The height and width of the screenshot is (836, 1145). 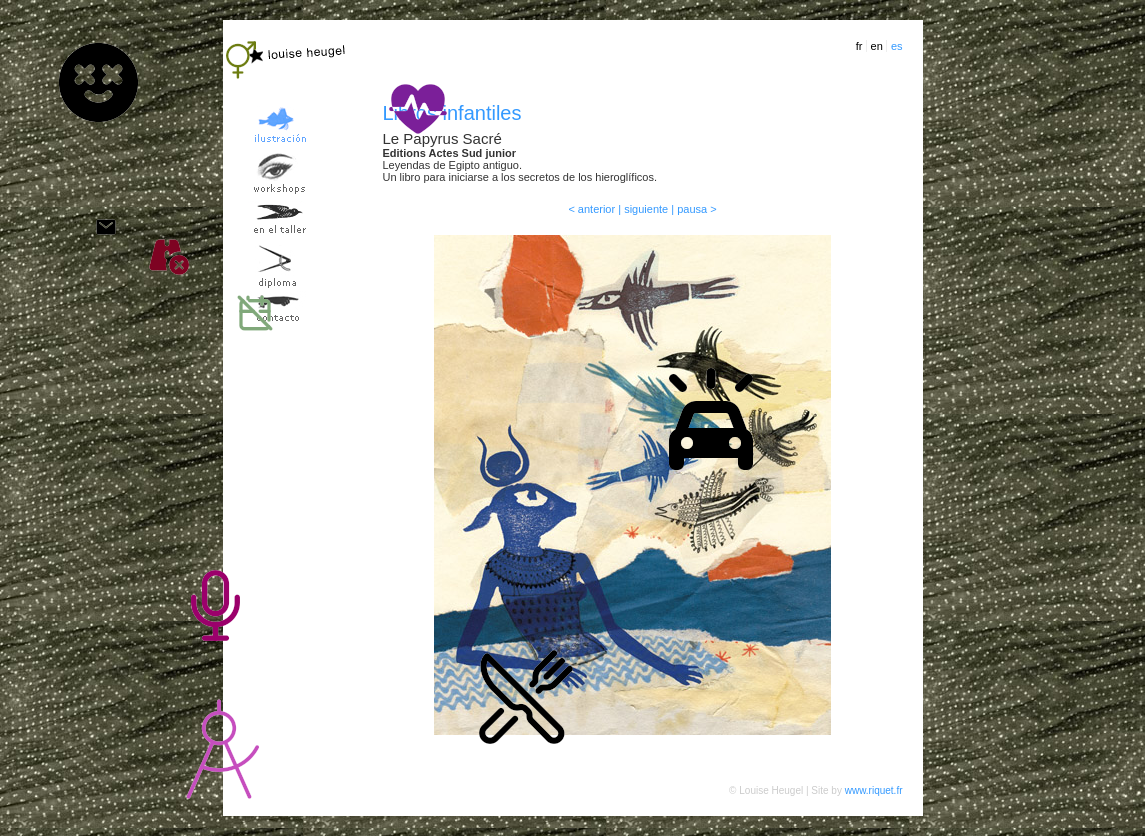 What do you see at coordinates (98, 82) in the screenshot?
I see `select a silly or goofy mood reaction` at bounding box center [98, 82].